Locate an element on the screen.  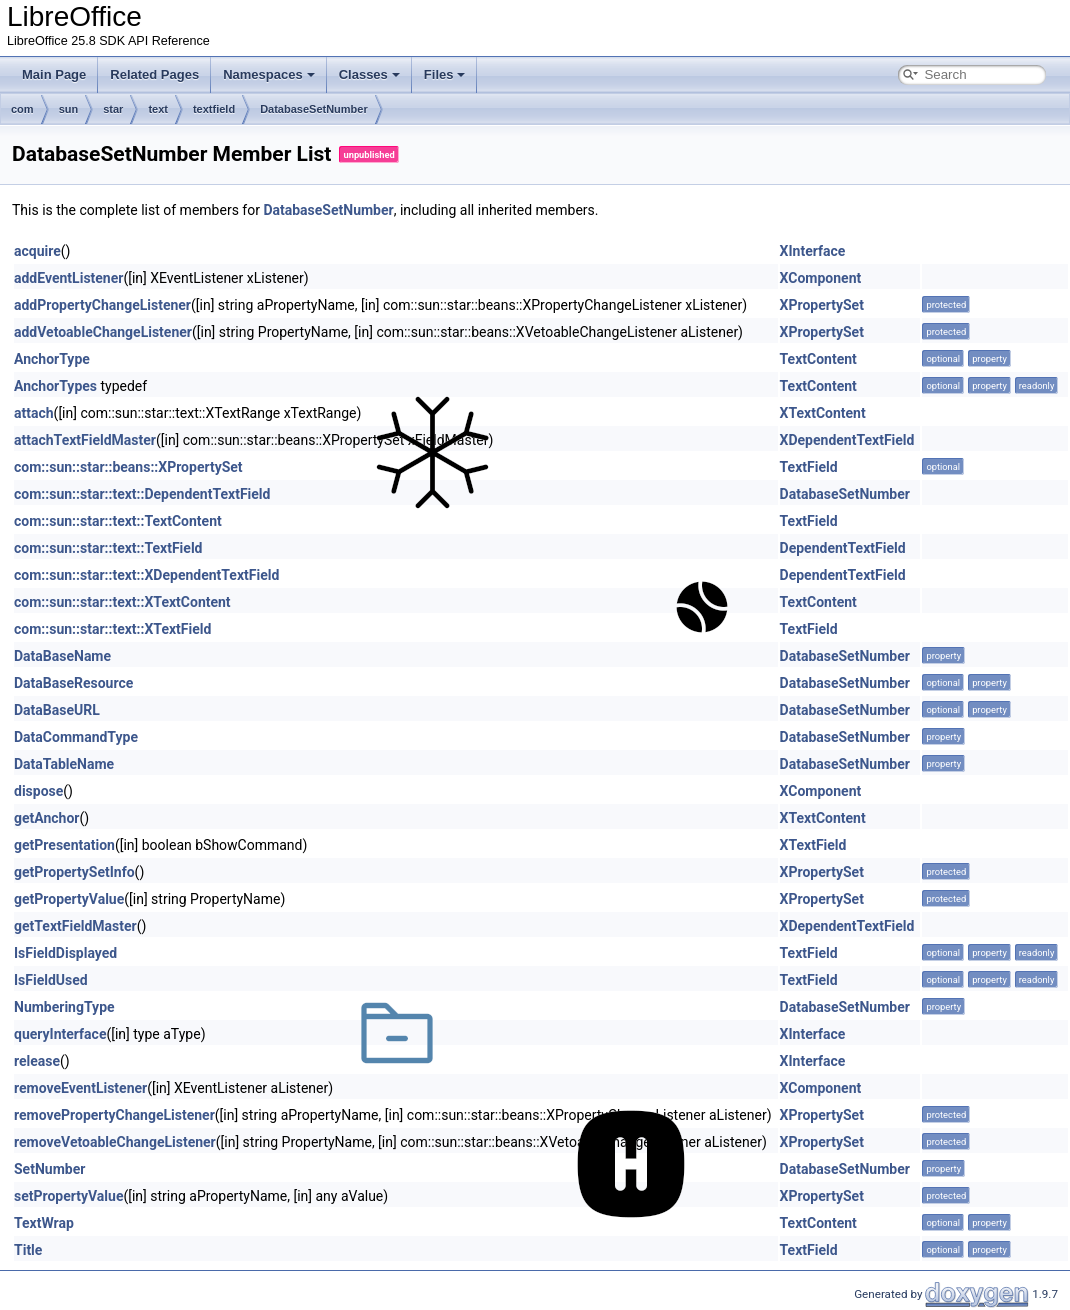
remove a file or item from this folder is located at coordinates (397, 1033).